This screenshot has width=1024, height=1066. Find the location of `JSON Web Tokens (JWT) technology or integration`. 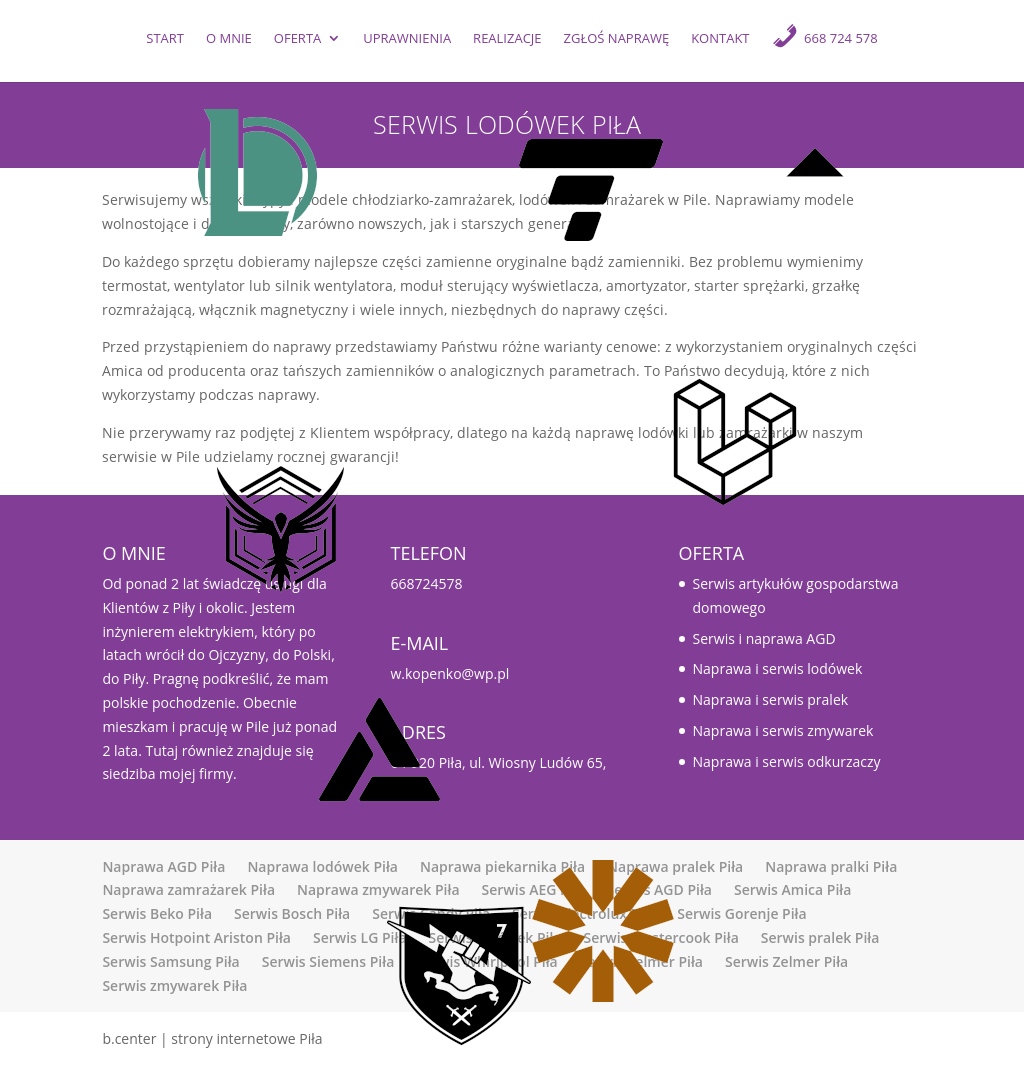

JSON Web Tokens (JWT) technology or integration is located at coordinates (603, 931).